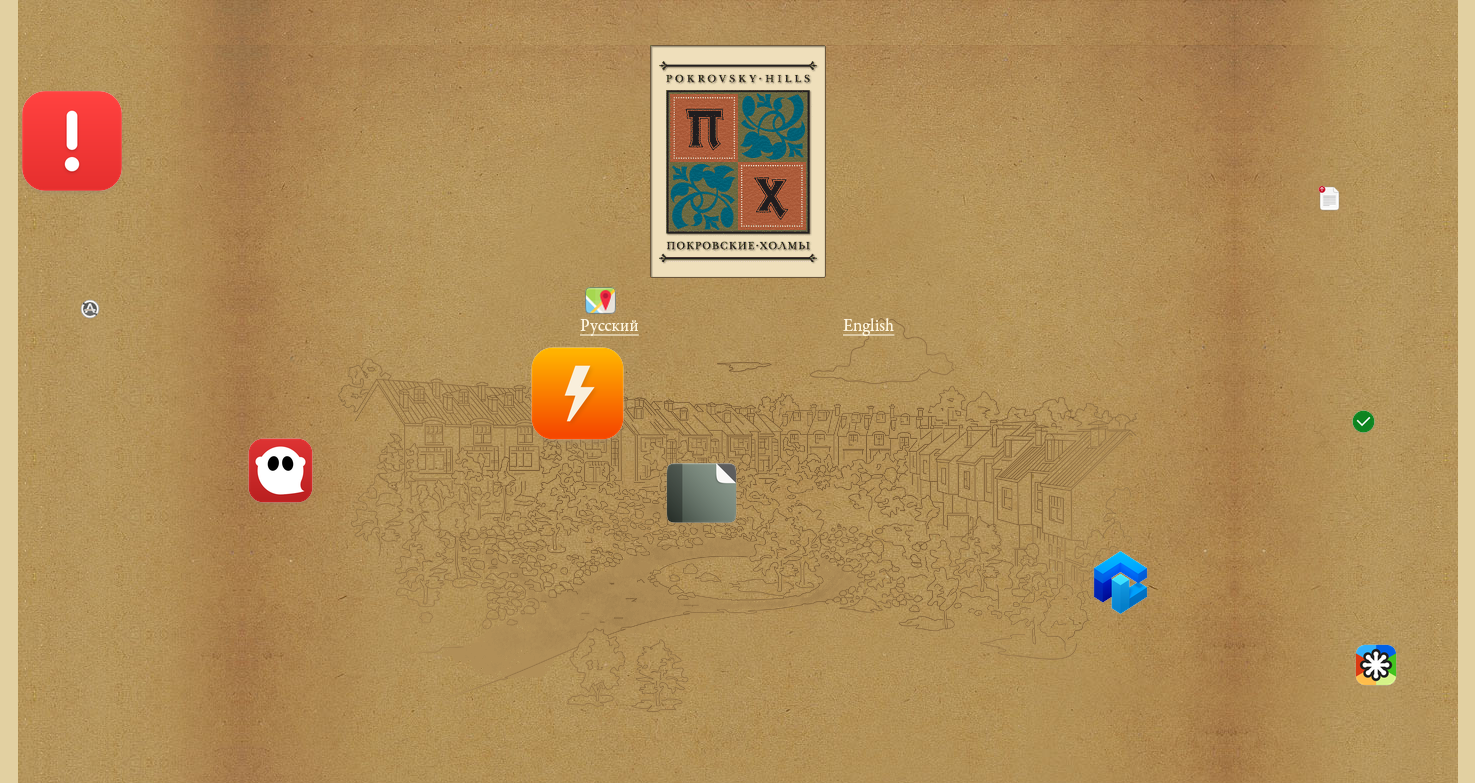 This screenshot has height=783, width=1475. Describe the element at coordinates (1120, 582) in the screenshot. I see `open microsoft maquette app` at that location.